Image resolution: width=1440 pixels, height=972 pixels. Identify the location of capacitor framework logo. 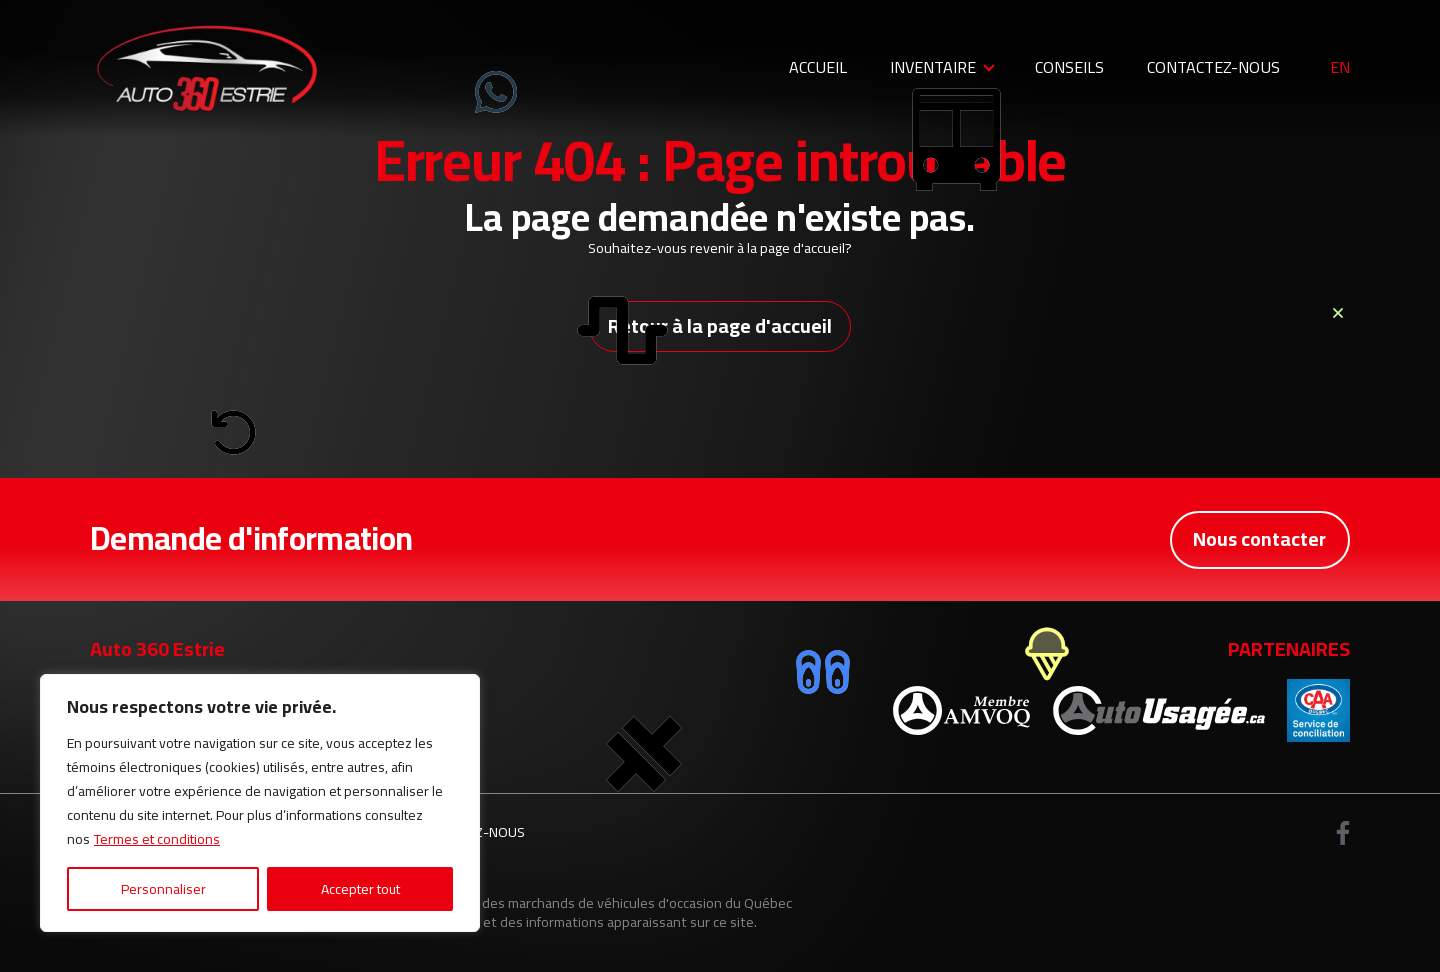
(644, 754).